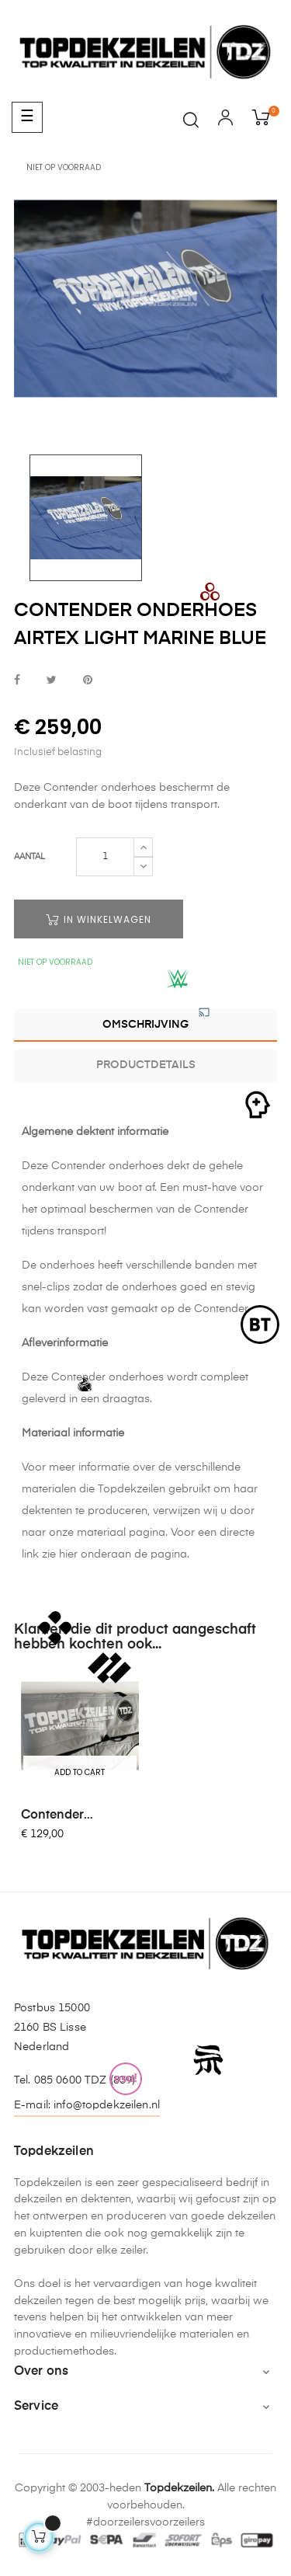  Describe the element at coordinates (258, 1105) in the screenshot. I see `access mental health resources` at that location.